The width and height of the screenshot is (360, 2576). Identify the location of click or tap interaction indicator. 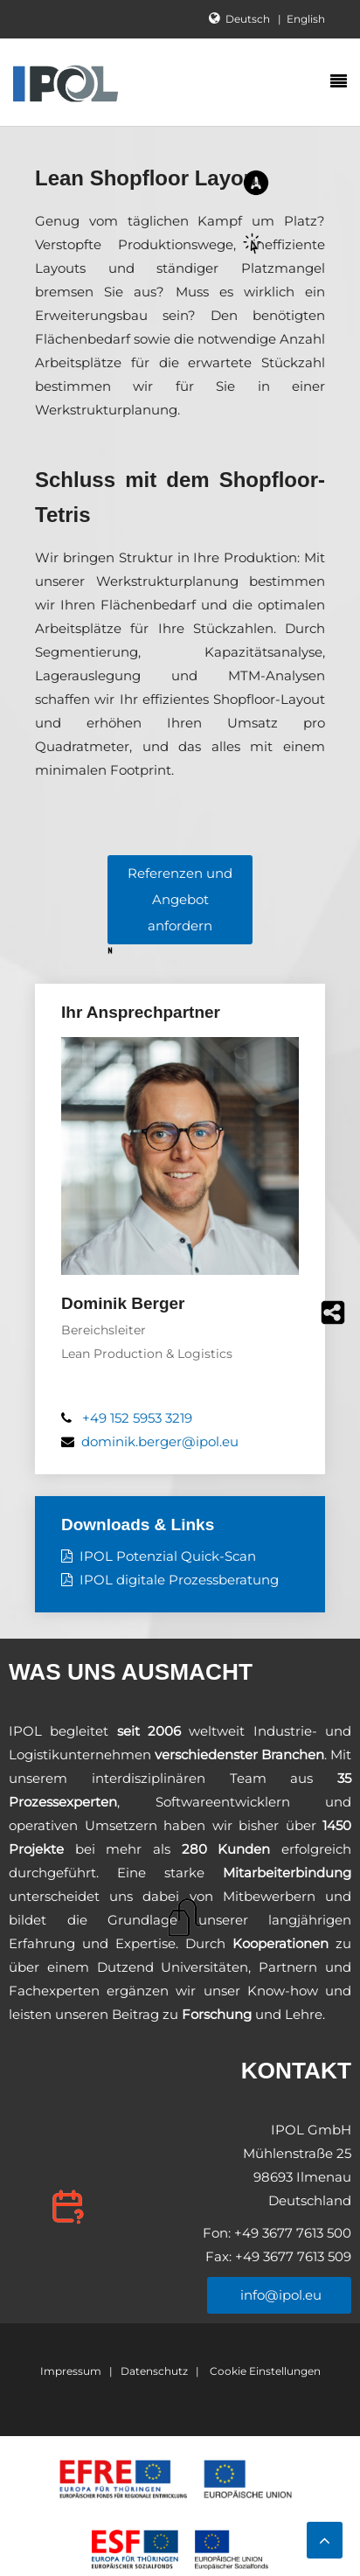
(252, 243).